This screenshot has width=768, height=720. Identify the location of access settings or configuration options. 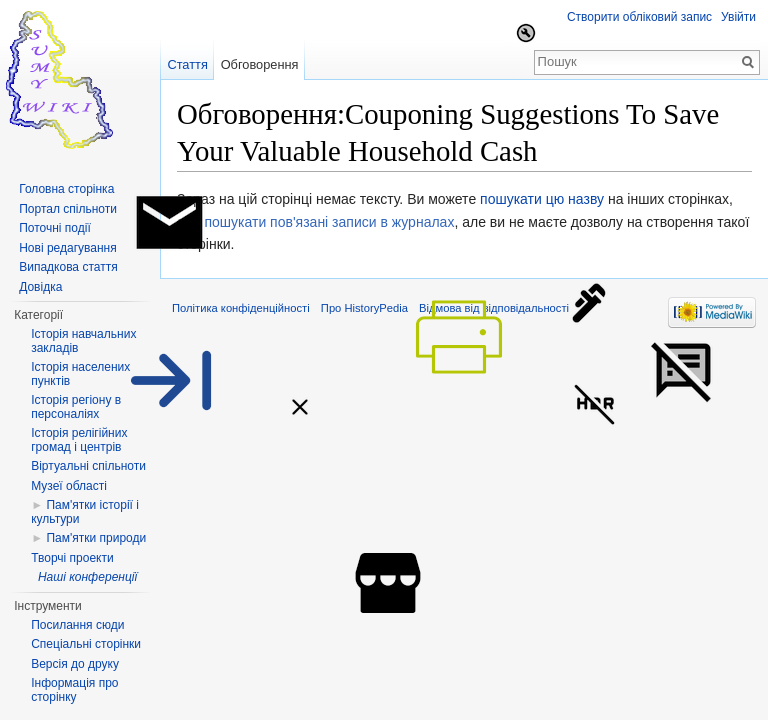
(526, 33).